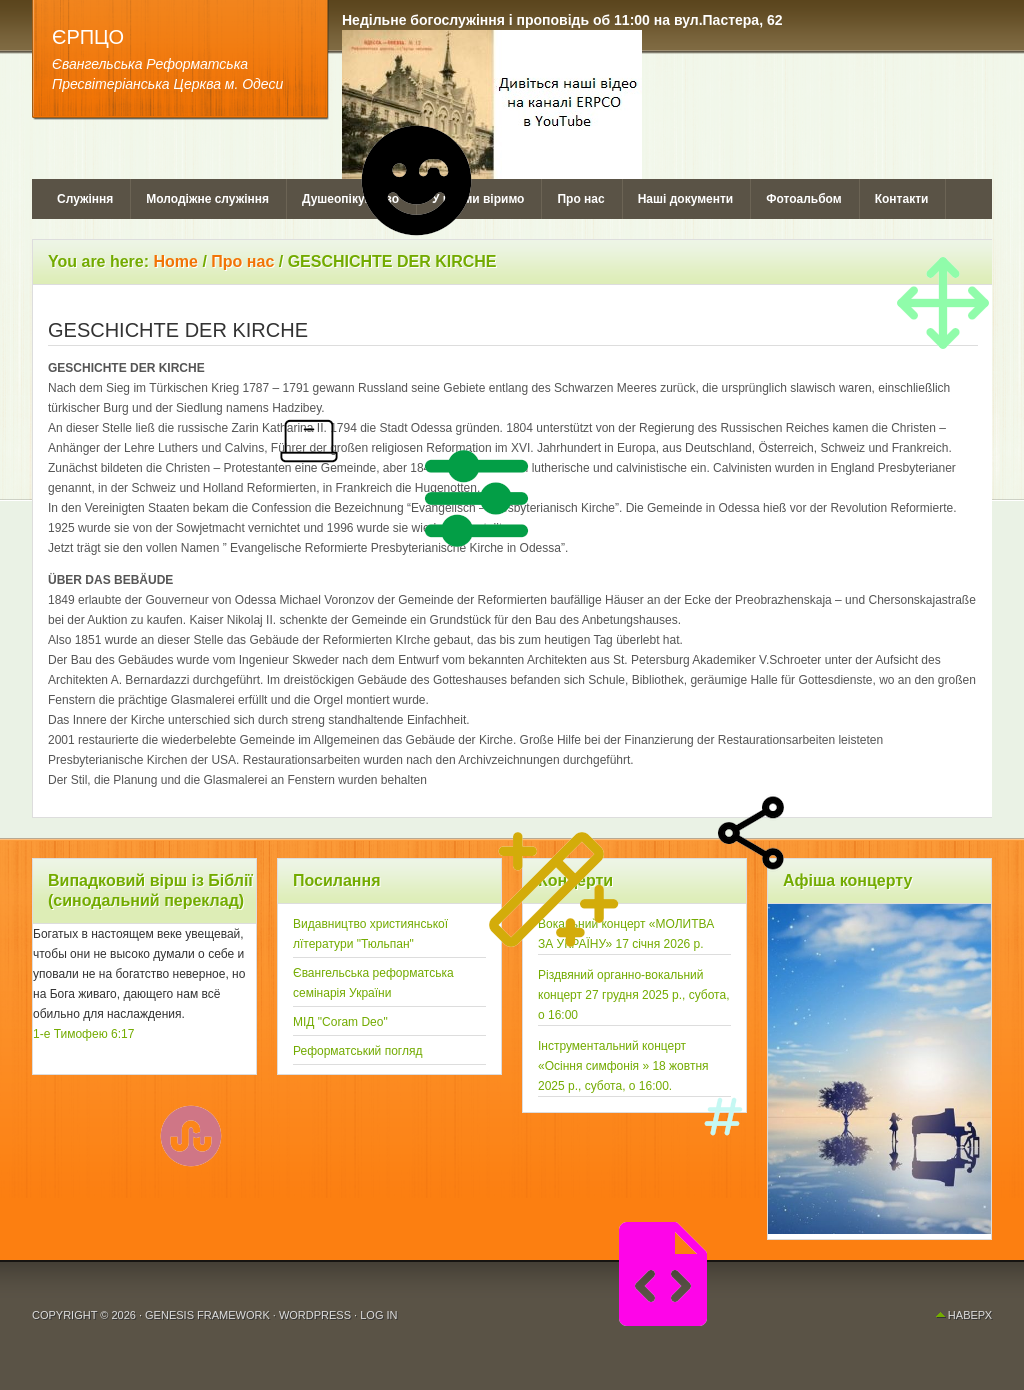  I want to click on switch to desktop view, so click(309, 440).